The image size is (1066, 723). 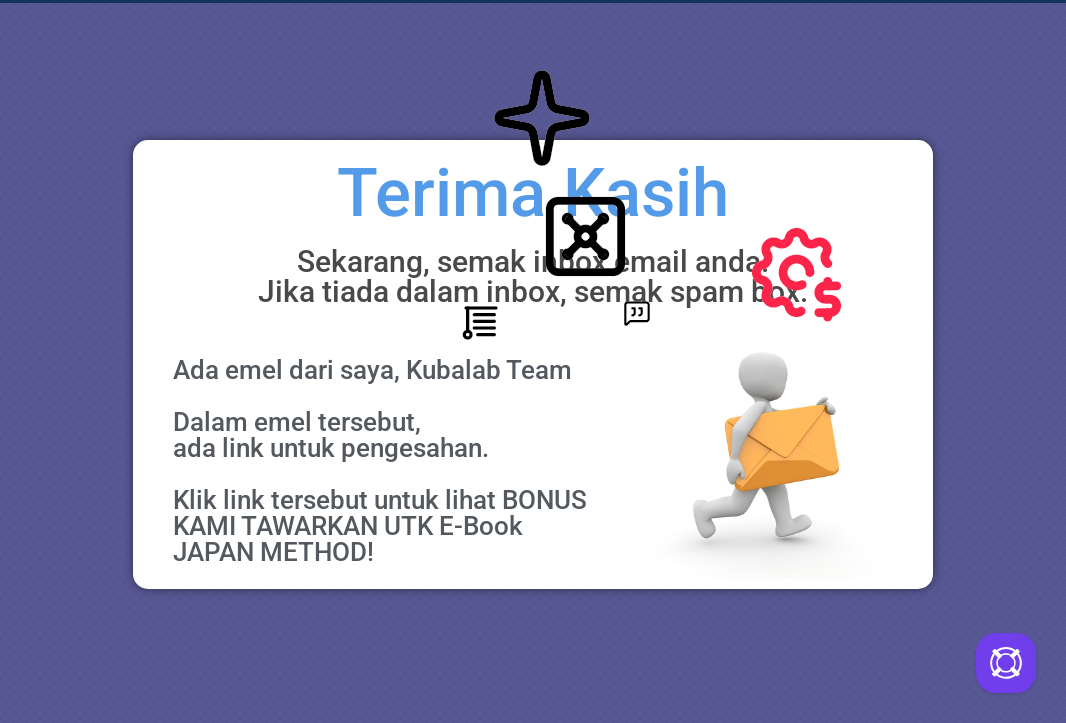 What do you see at coordinates (585, 236) in the screenshot?
I see `access secure storage or vault` at bounding box center [585, 236].